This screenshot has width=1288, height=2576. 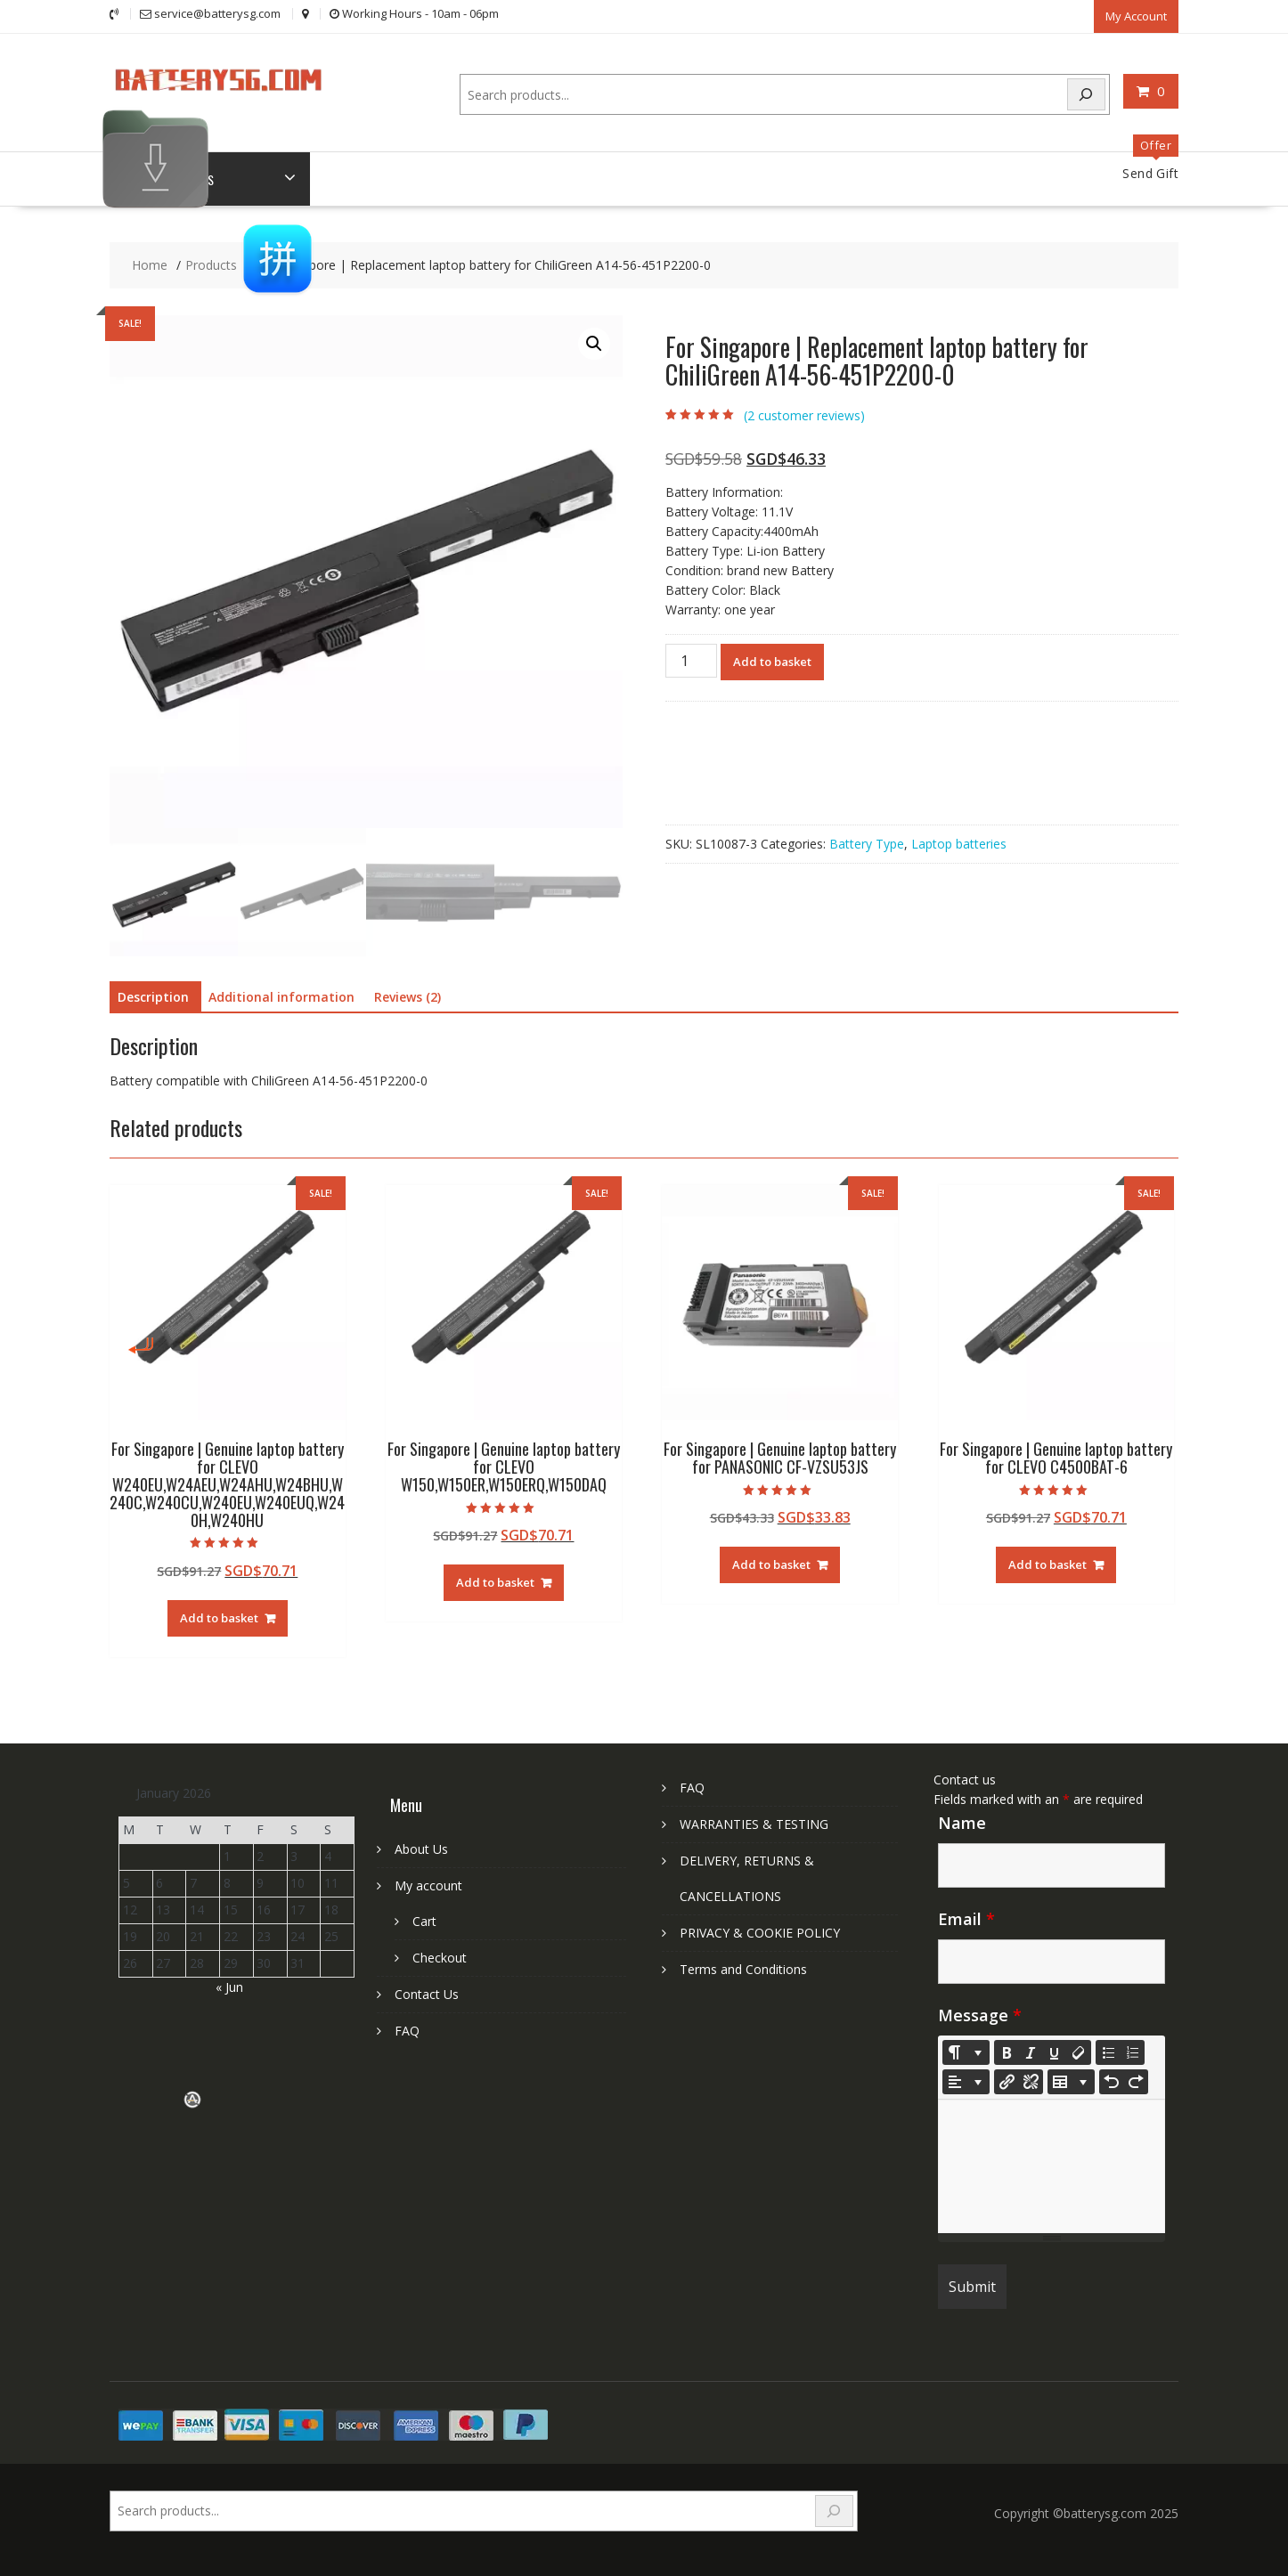 I want to click on reply to all recipients of an email, so click(x=140, y=1344).